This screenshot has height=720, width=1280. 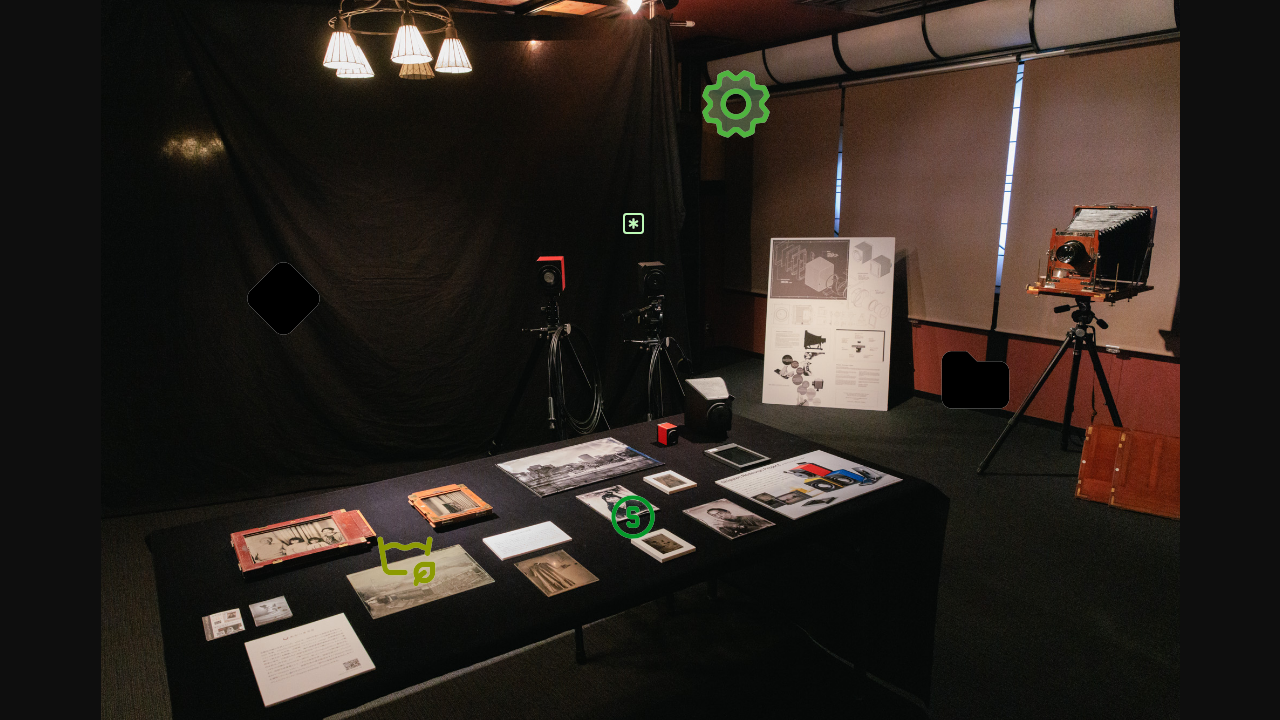 I want to click on indicates a word or item starting with "S", so click(x=633, y=517).